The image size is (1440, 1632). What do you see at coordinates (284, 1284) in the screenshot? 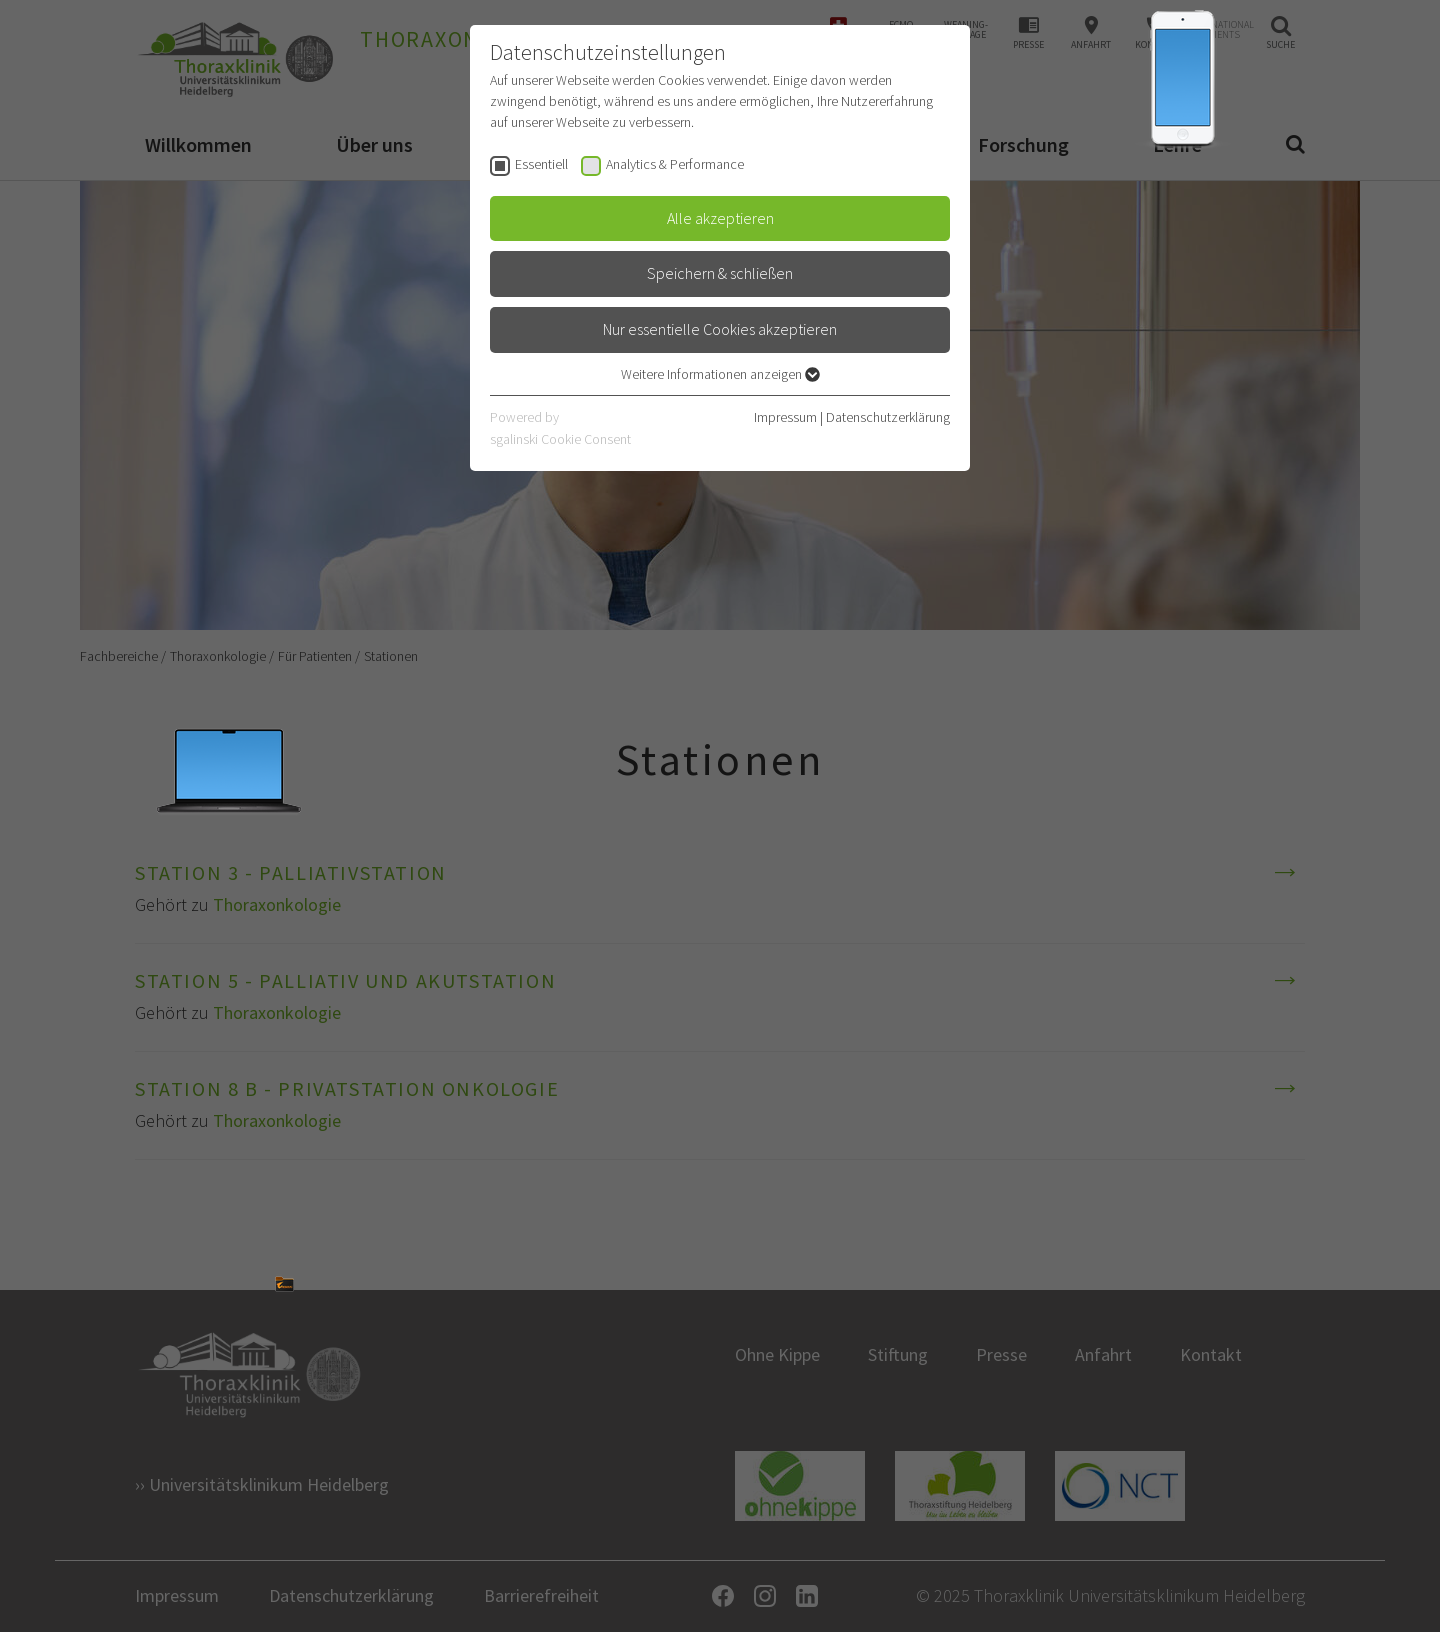
I see `open aorus gaming software folder` at bounding box center [284, 1284].